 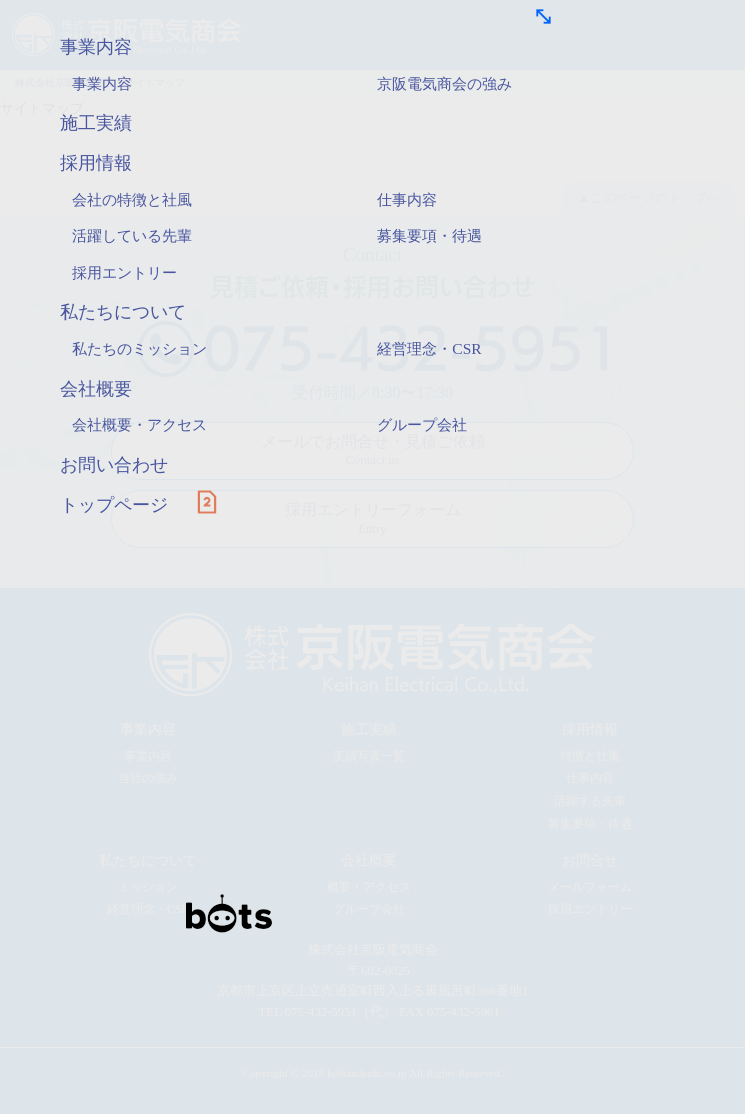 What do you see at coordinates (207, 502) in the screenshot?
I see `indicates SIM card 2 is active` at bounding box center [207, 502].